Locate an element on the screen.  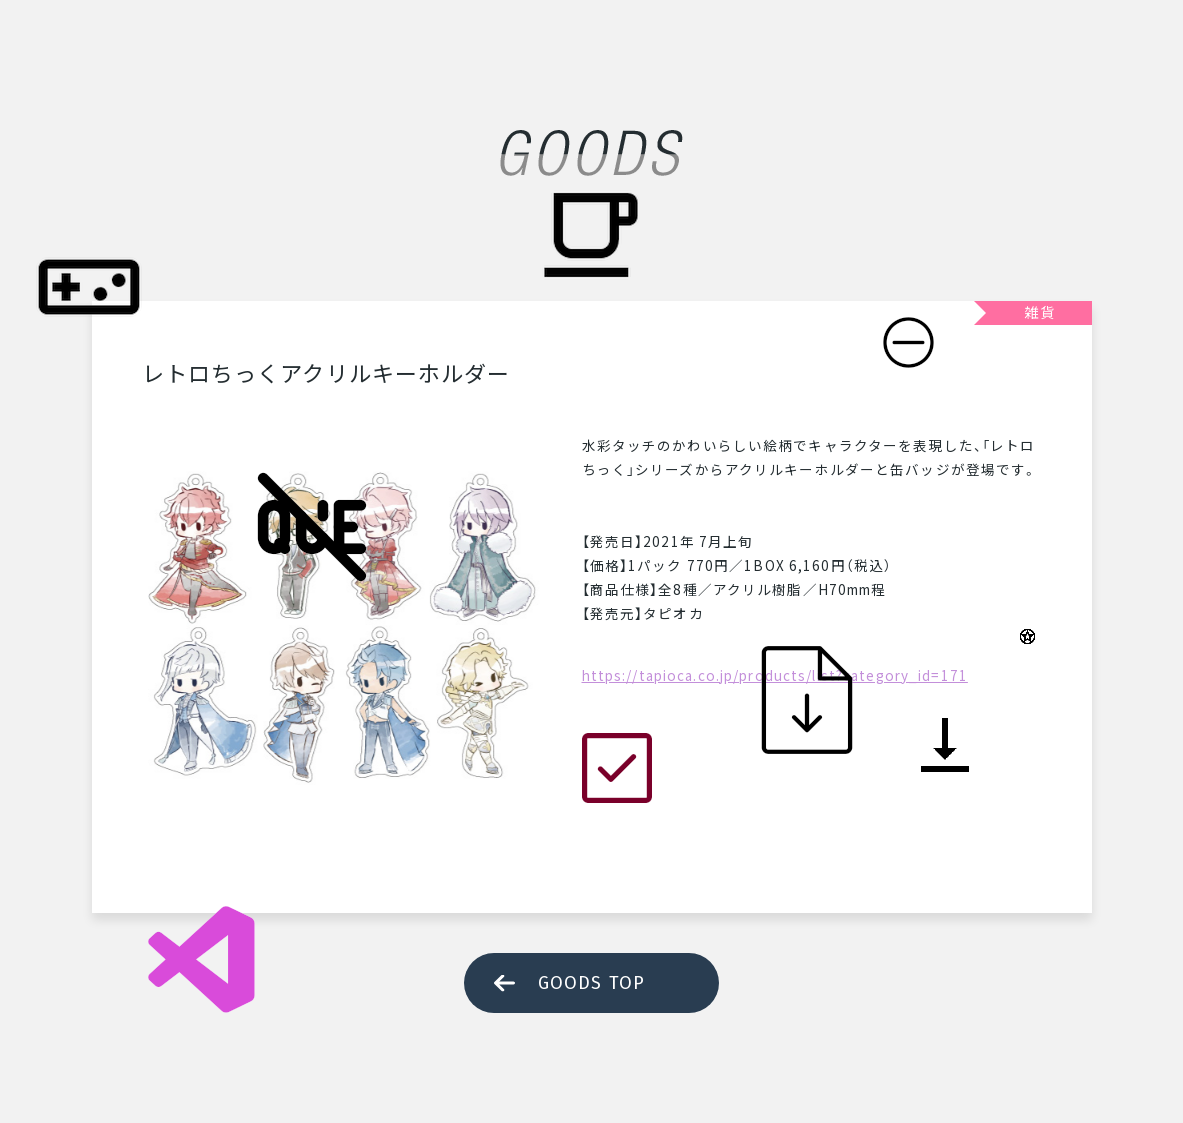
find nearby coffee shops or cafes is located at coordinates (591, 235).